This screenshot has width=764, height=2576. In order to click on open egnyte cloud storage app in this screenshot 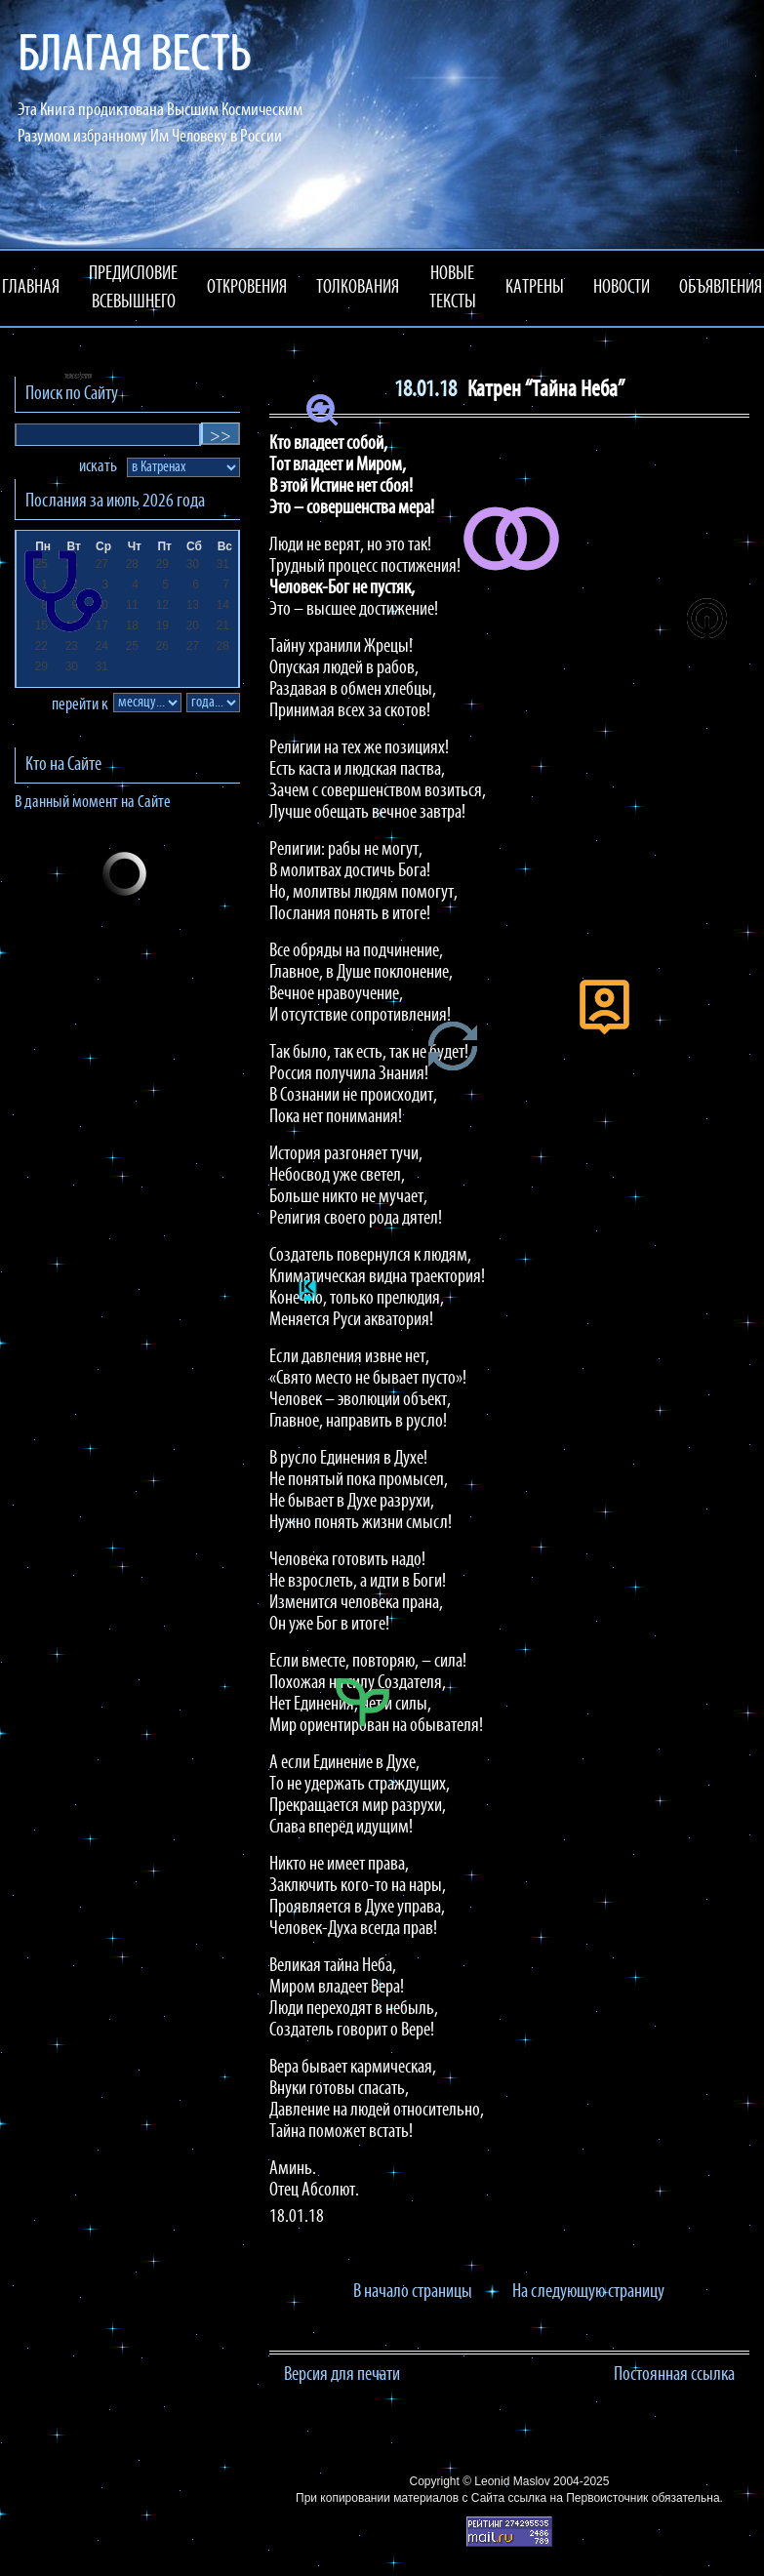, I will do `click(78, 376)`.